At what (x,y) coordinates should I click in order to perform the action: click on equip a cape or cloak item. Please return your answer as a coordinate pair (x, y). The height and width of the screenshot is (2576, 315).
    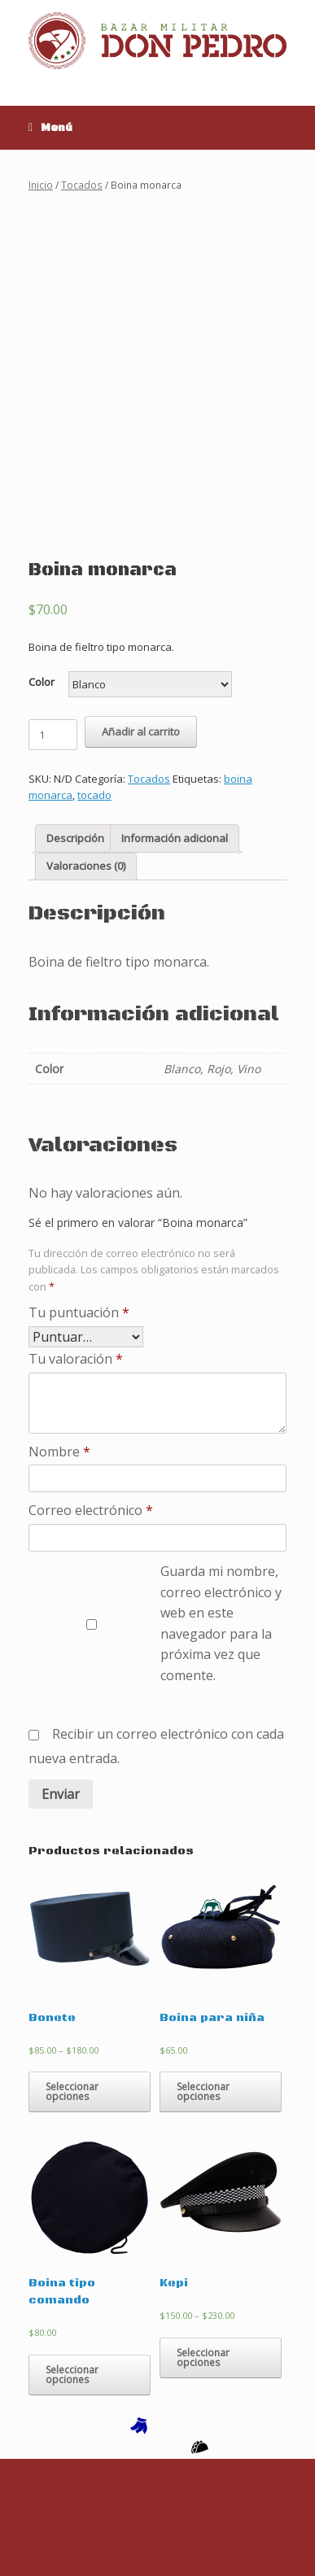
    Looking at the image, I should click on (138, 2425).